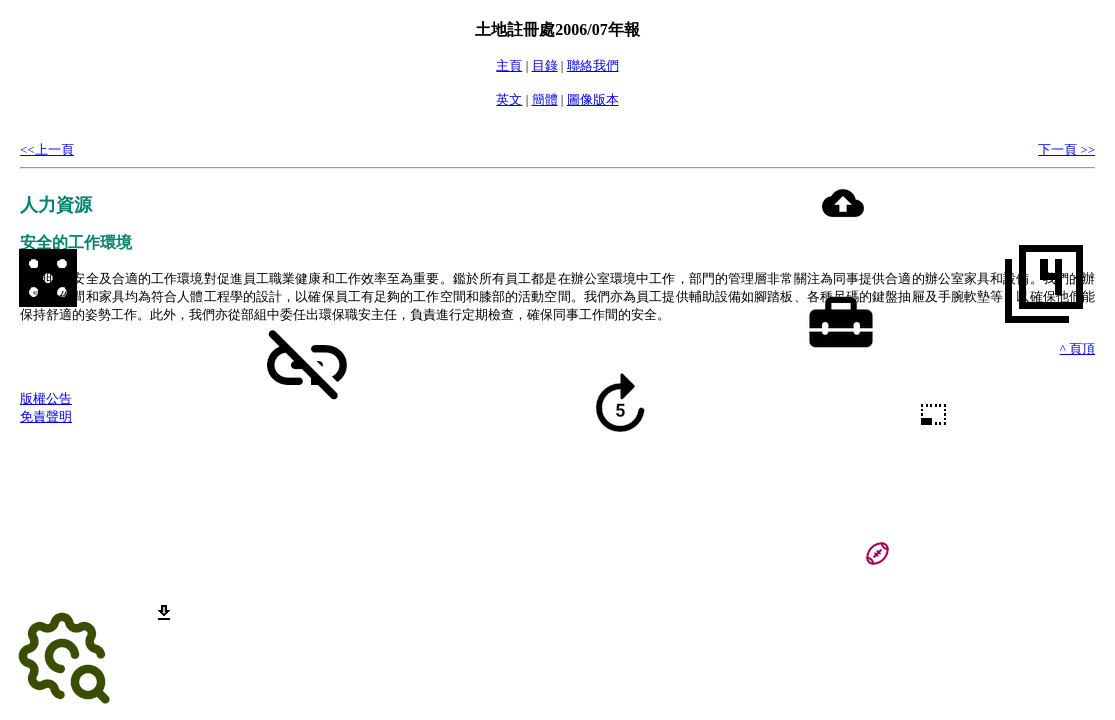  Describe the element at coordinates (877, 553) in the screenshot. I see `access american football content or scores` at that location.